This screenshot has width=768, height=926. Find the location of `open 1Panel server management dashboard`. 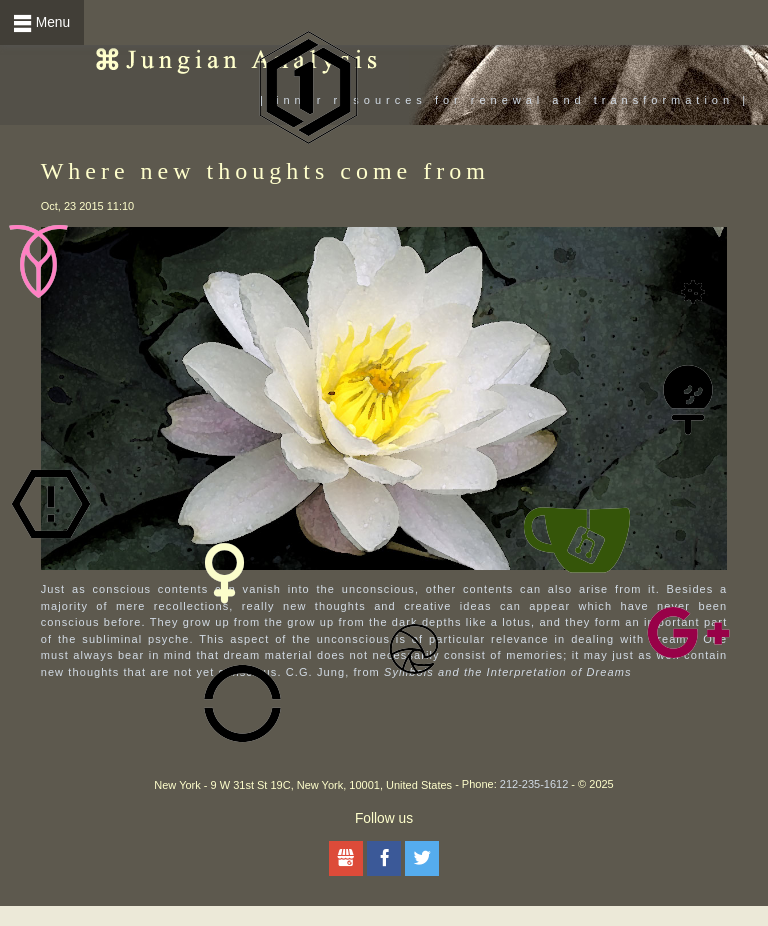

open 1Panel server management dashboard is located at coordinates (308, 87).